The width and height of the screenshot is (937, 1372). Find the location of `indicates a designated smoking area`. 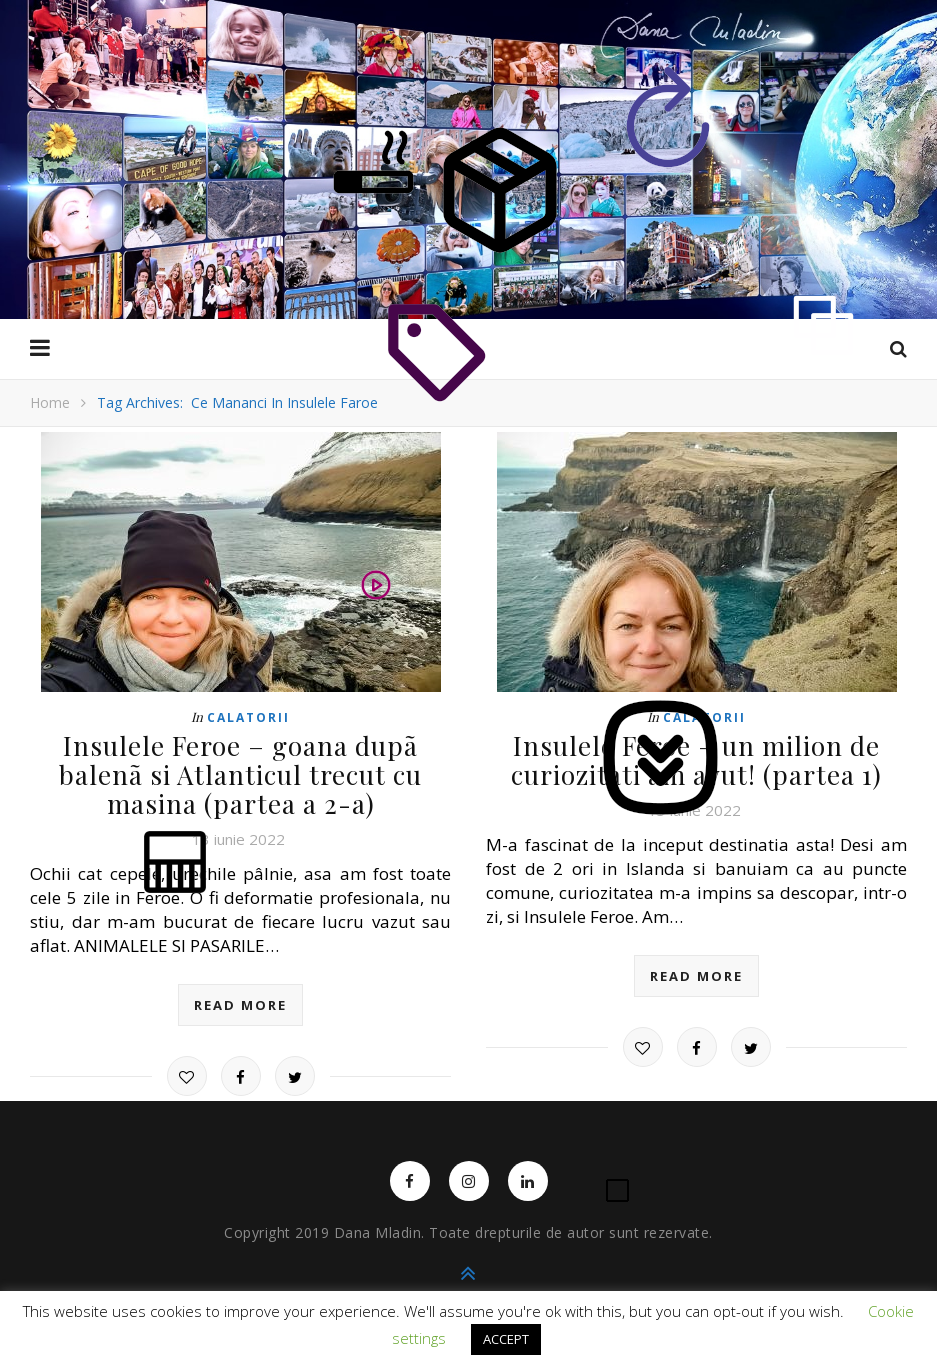

indicates a designated smoking area is located at coordinates (373, 170).